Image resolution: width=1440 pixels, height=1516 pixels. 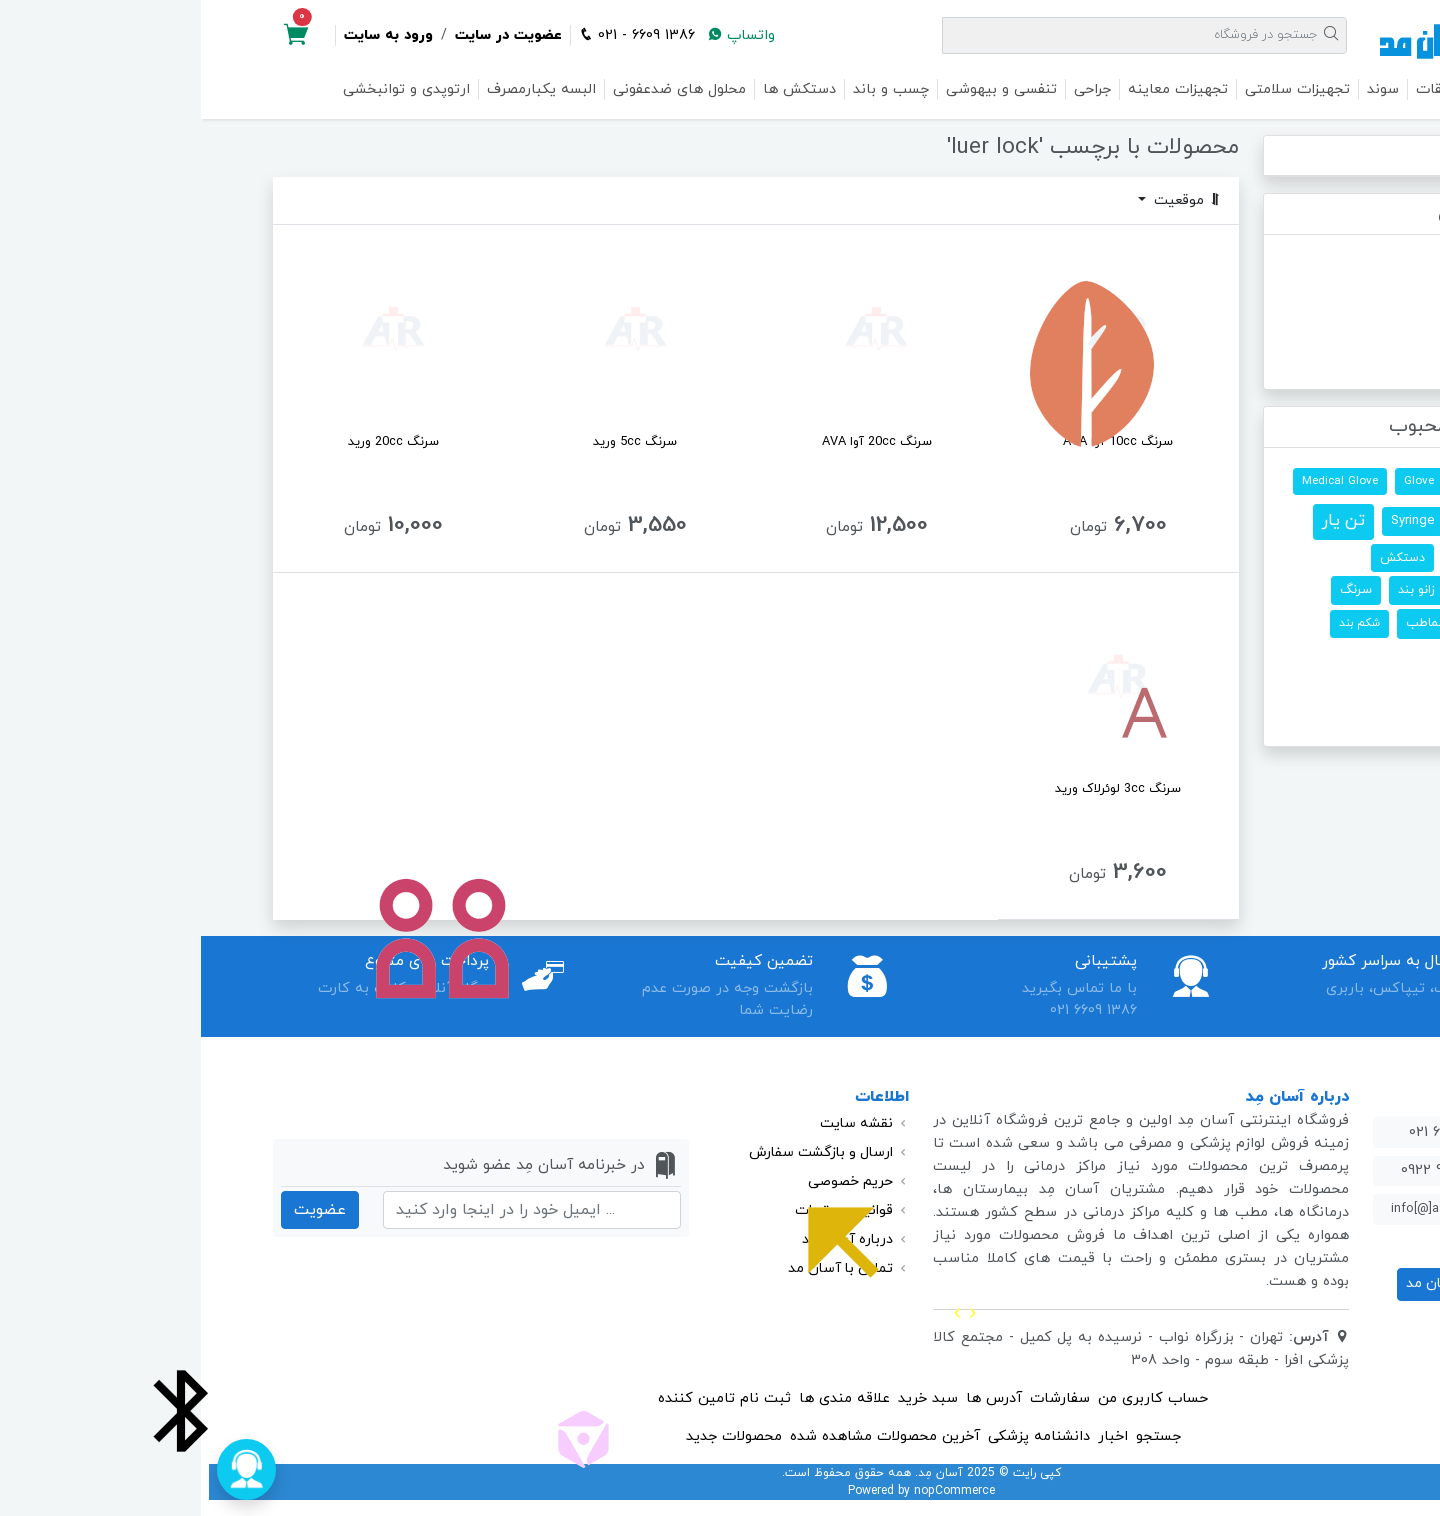 What do you see at coordinates (583, 1439) in the screenshot?
I see `nucleo icon library logo` at bounding box center [583, 1439].